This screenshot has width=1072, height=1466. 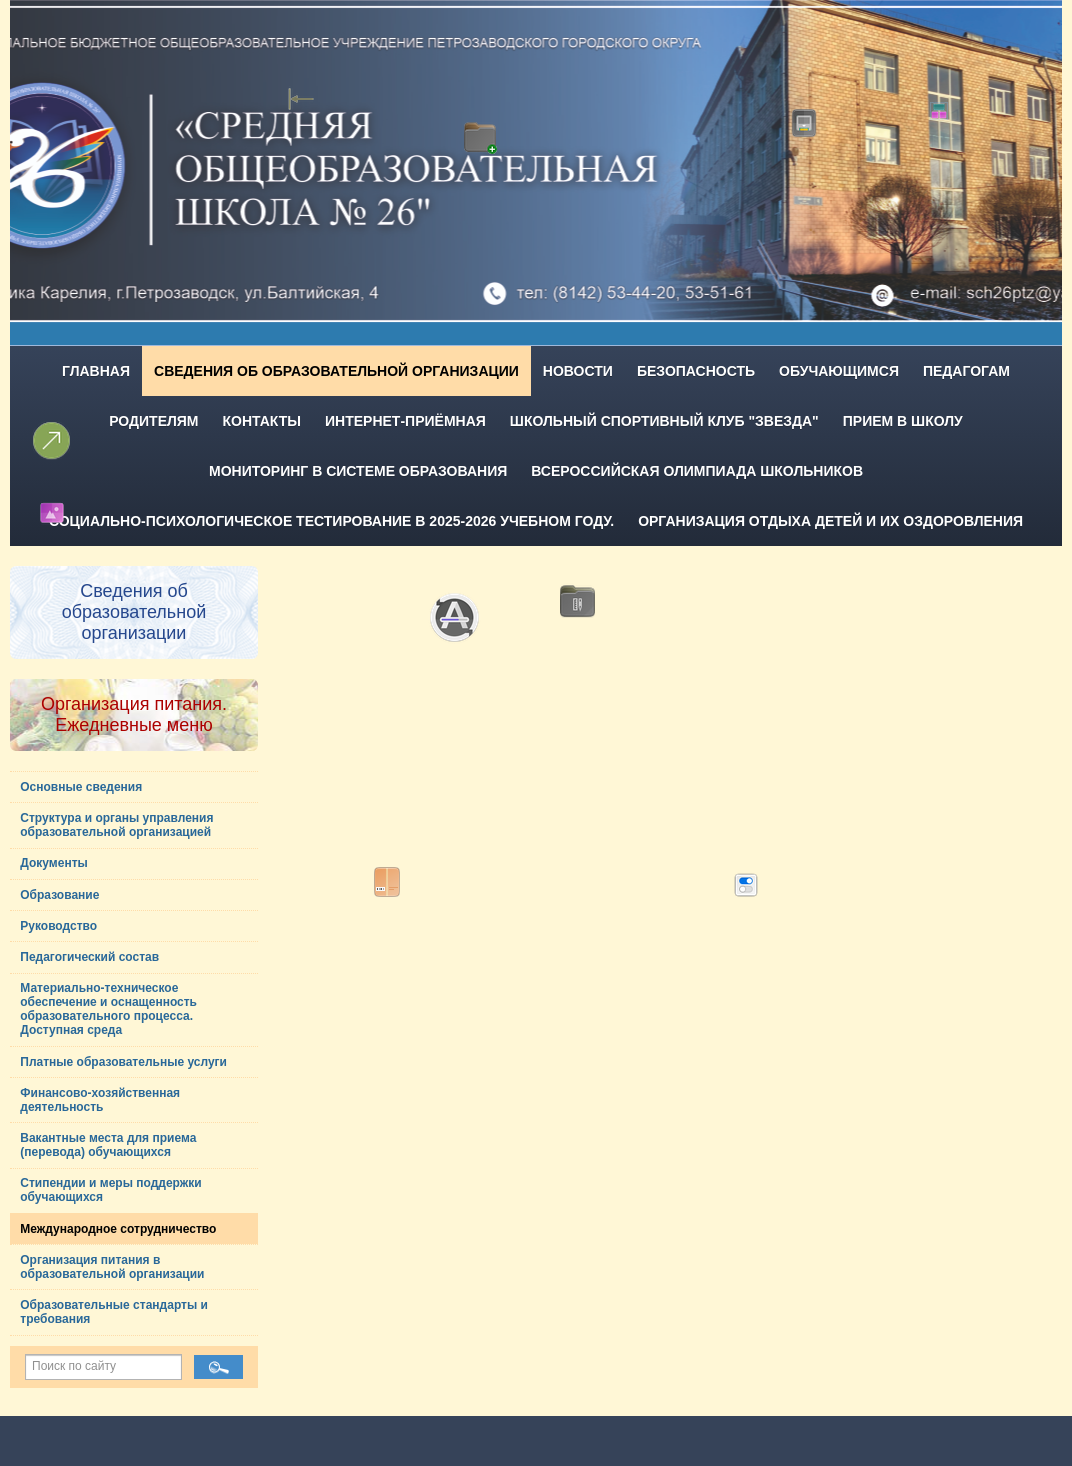 What do you see at coordinates (301, 99) in the screenshot?
I see `go to the first item in a list or sequence` at bounding box center [301, 99].